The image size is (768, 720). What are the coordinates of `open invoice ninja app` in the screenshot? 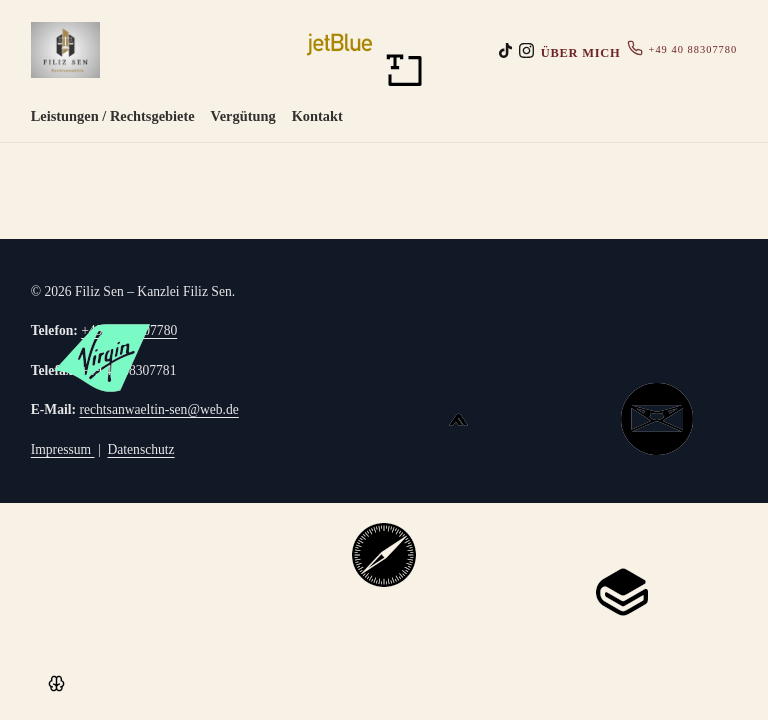 It's located at (657, 419).